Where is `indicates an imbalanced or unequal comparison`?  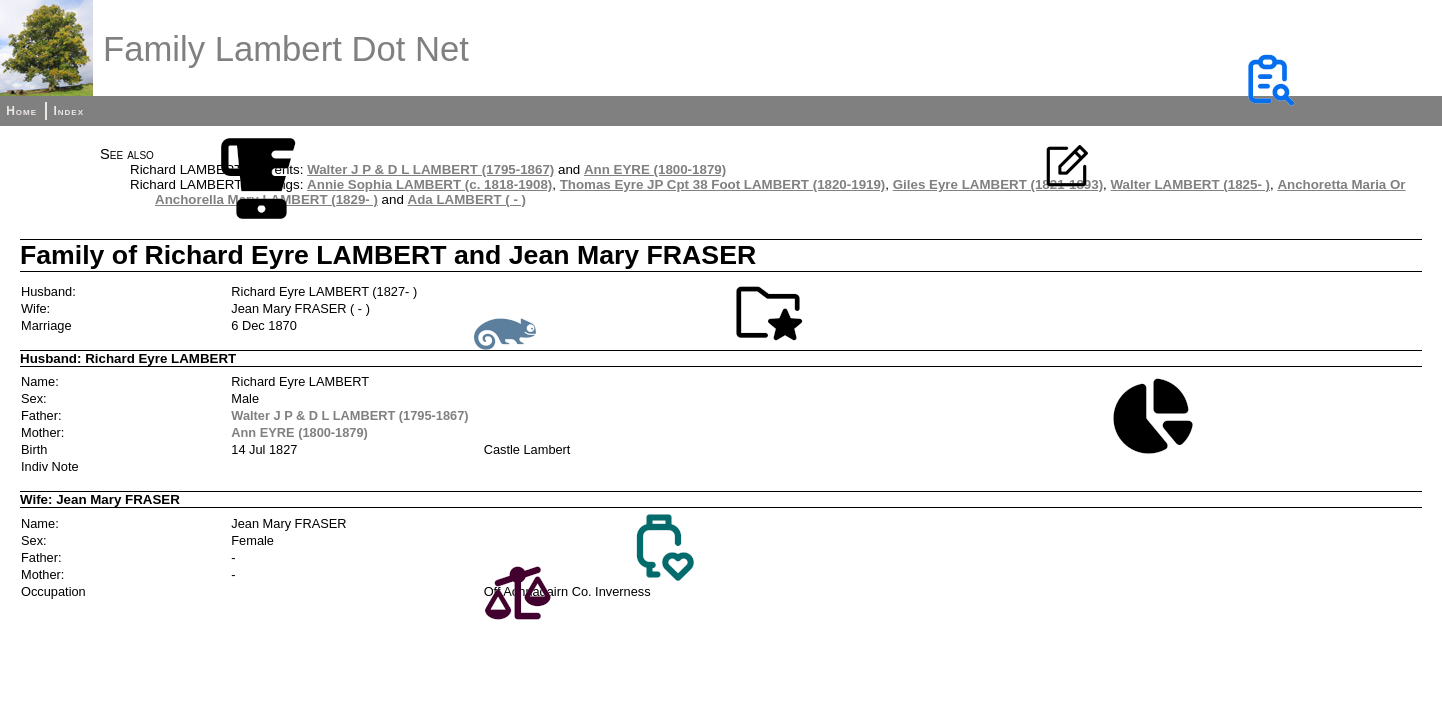
indicates an imbalanced or unequal comparison is located at coordinates (518, 593).